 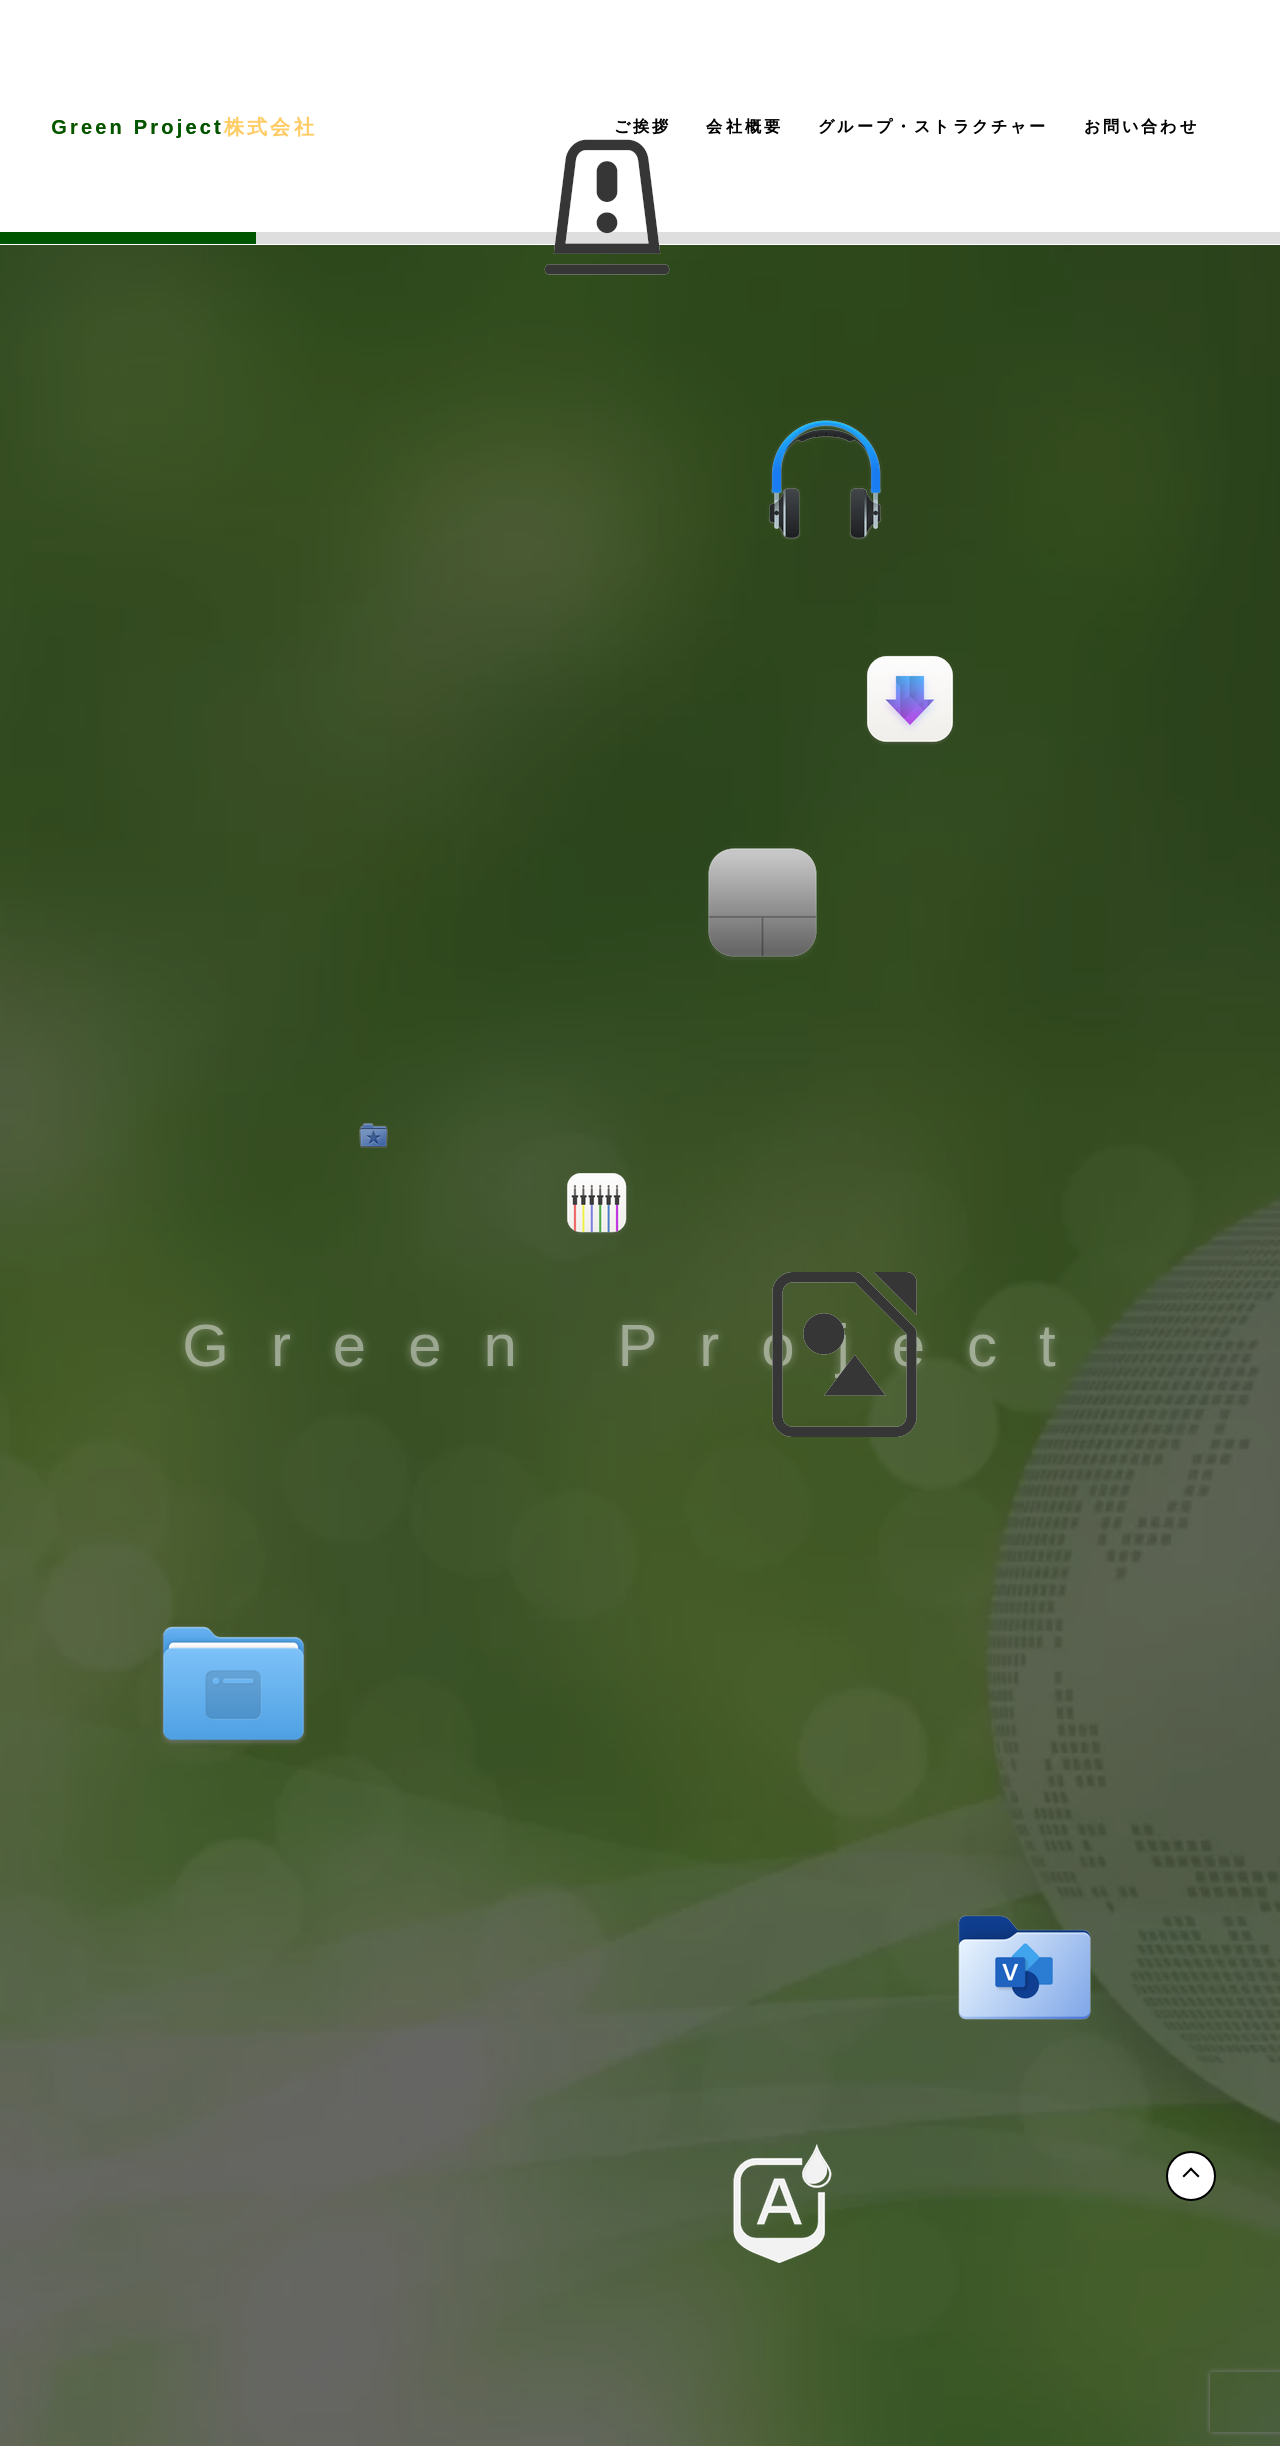 I want to click on switch to keyboard input method, so click(x=782, y=2203).